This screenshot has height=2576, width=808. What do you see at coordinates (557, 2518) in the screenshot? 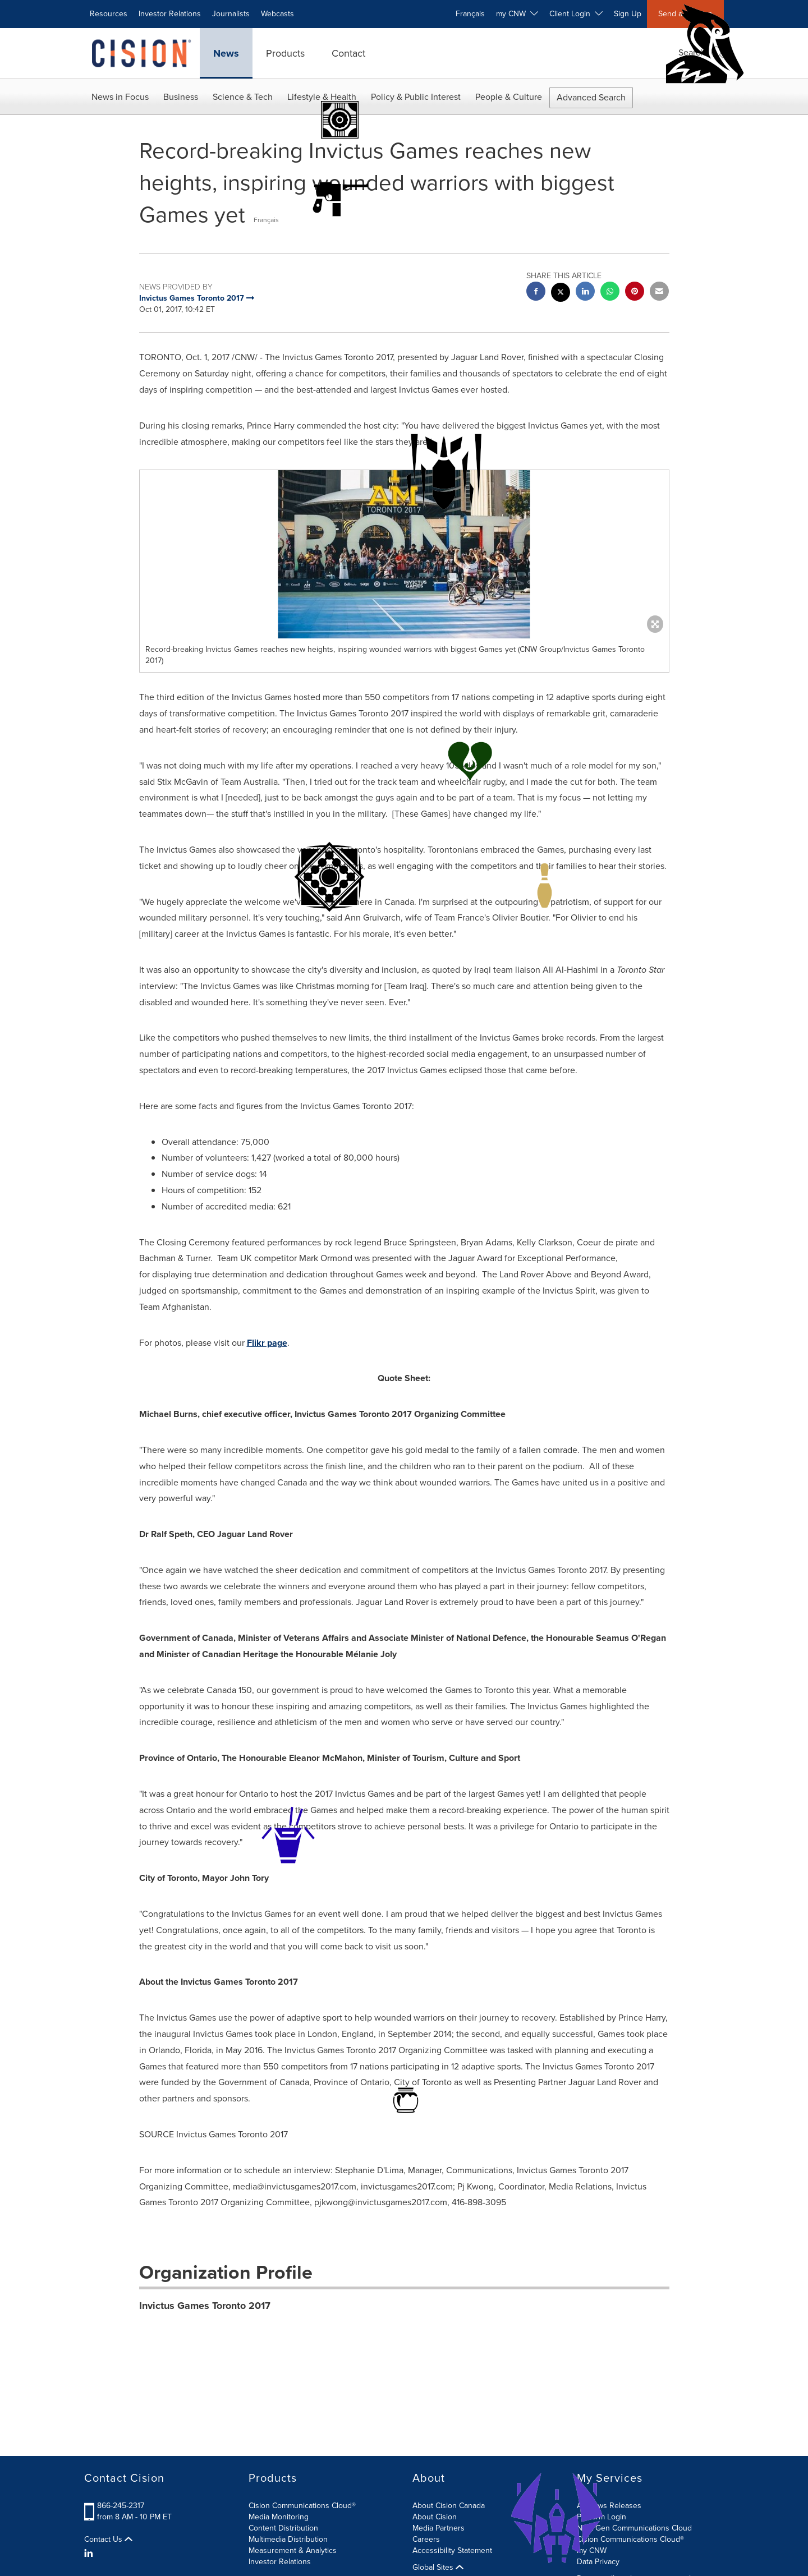
I see `launch space combat game` at bounding box center [557, 2518].